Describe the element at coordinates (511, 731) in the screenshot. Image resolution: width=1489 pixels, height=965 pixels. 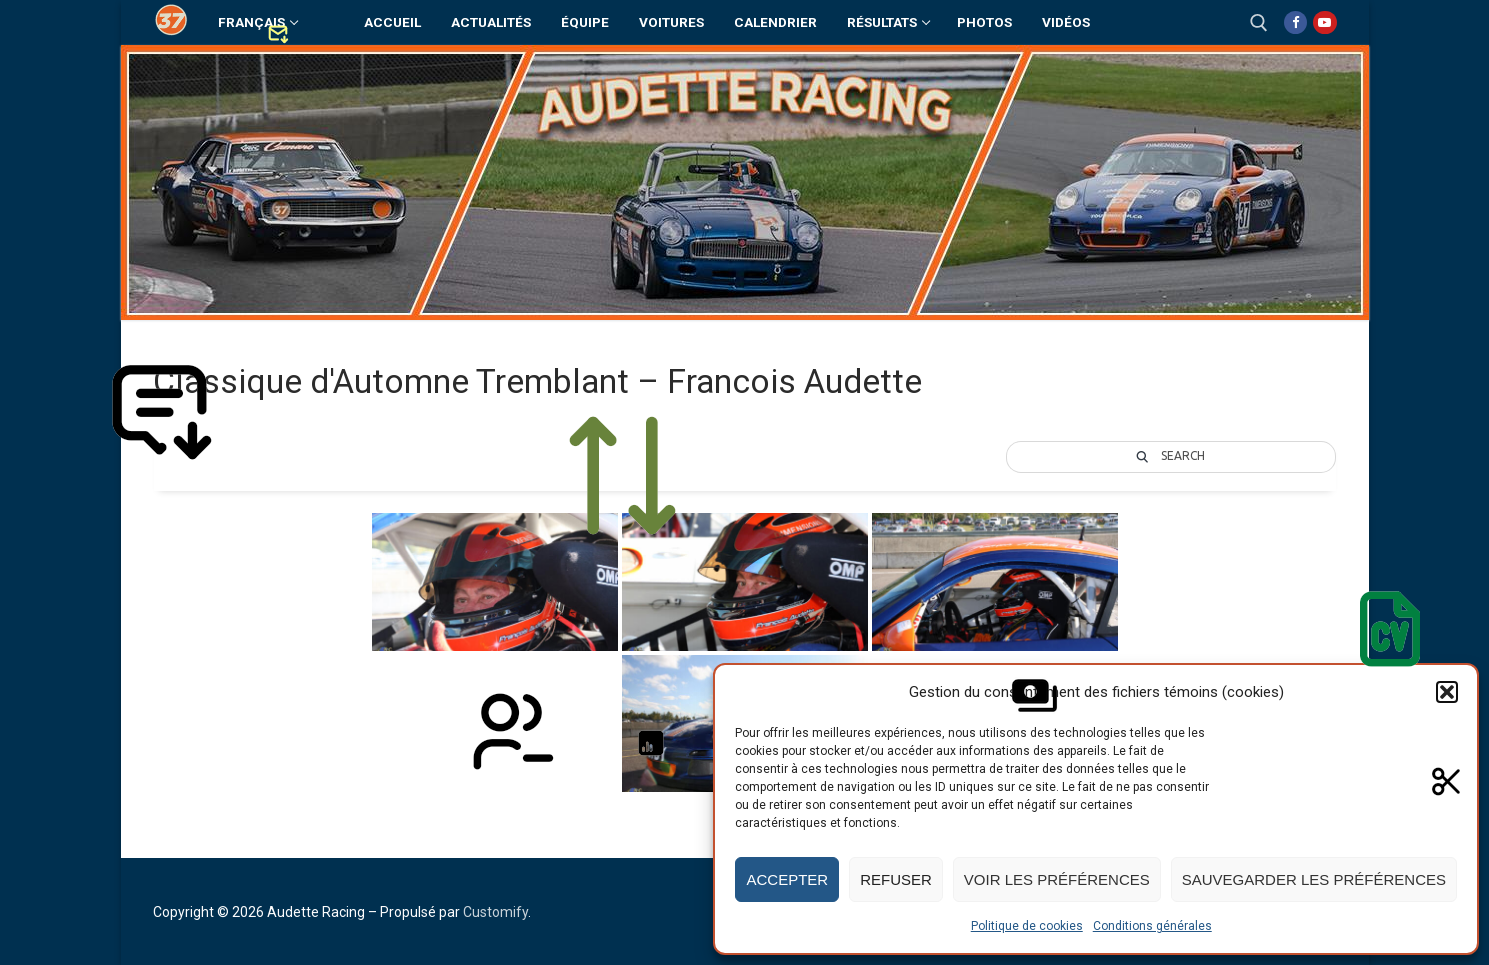
I see `remove a member from the group` at that location.